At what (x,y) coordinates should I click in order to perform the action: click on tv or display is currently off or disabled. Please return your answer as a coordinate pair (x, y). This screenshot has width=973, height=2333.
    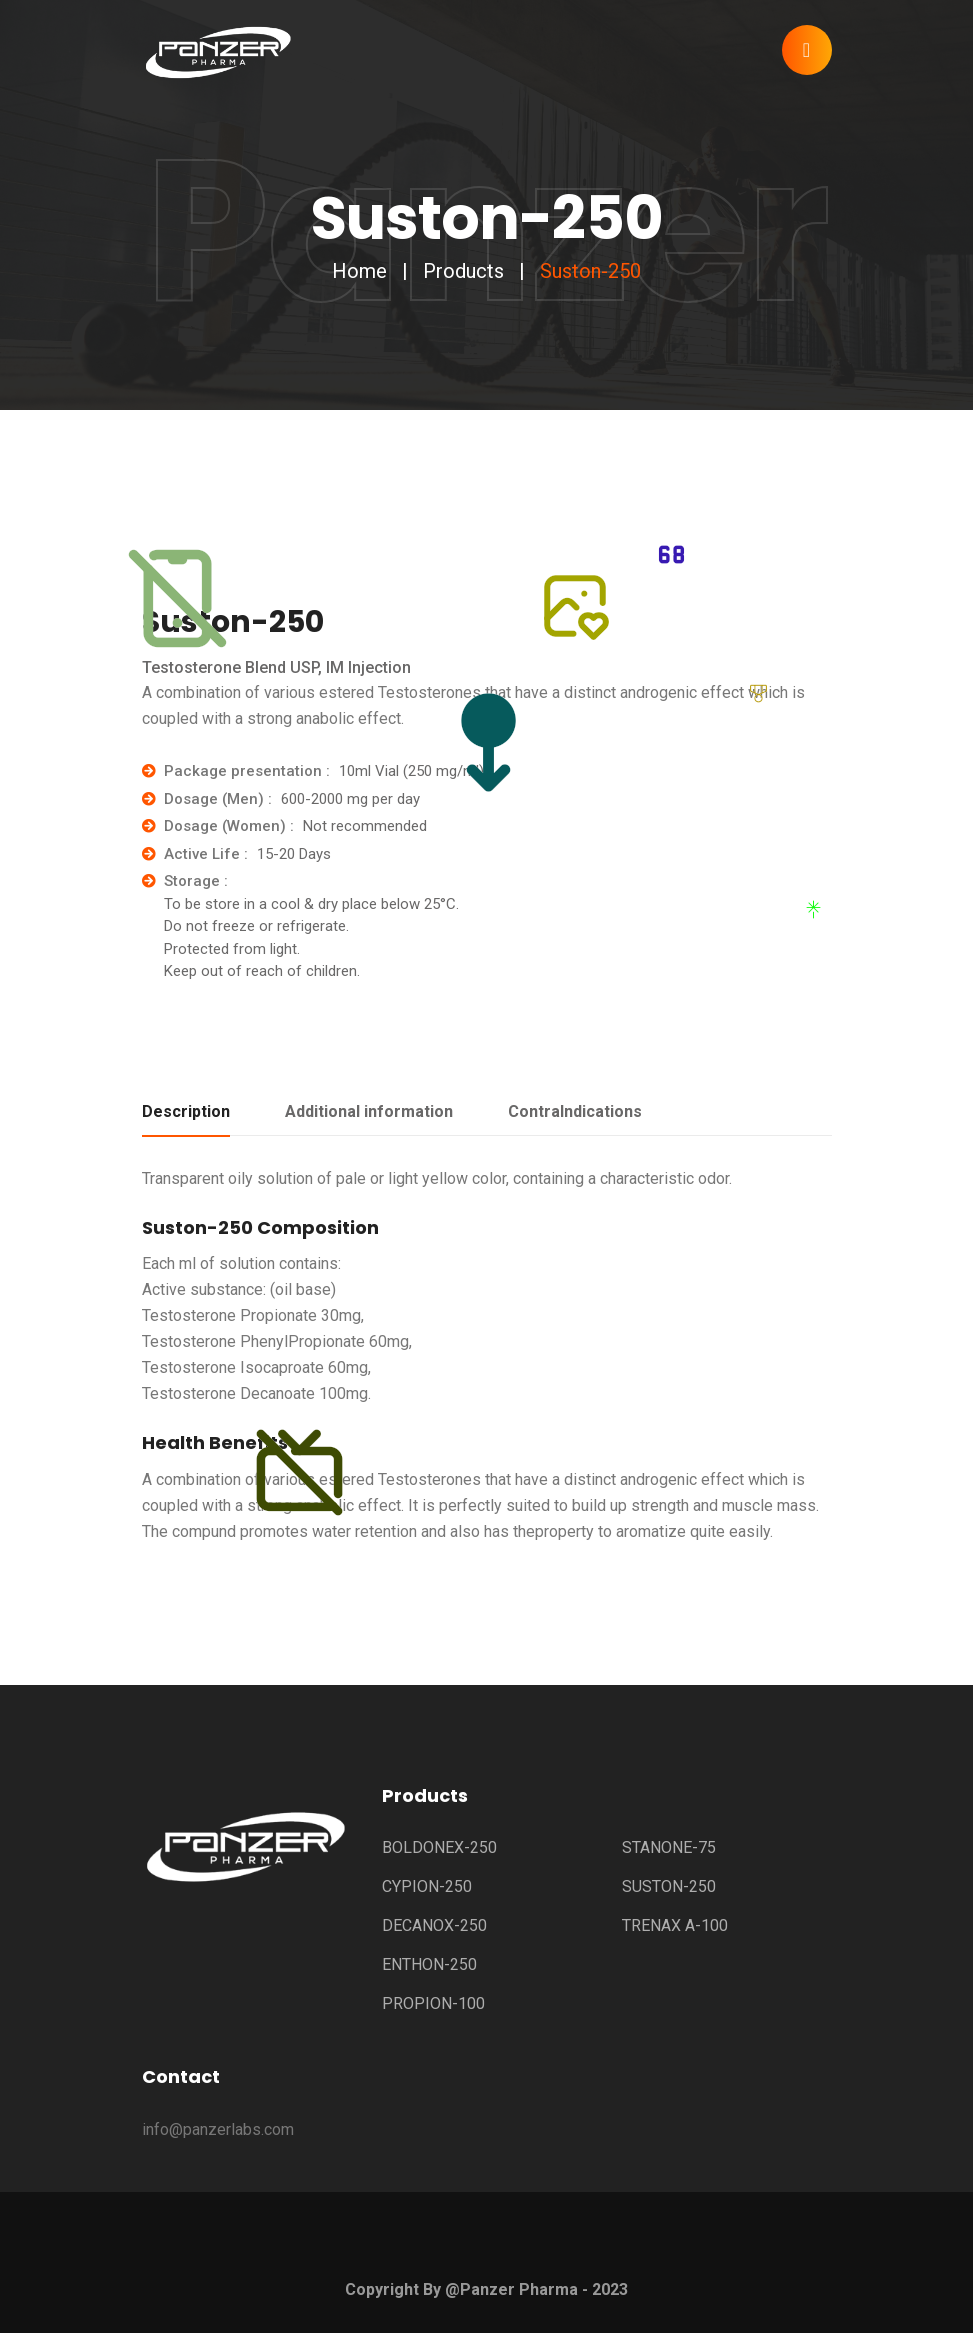
    Looking at the image, I should click on (299, 1472).